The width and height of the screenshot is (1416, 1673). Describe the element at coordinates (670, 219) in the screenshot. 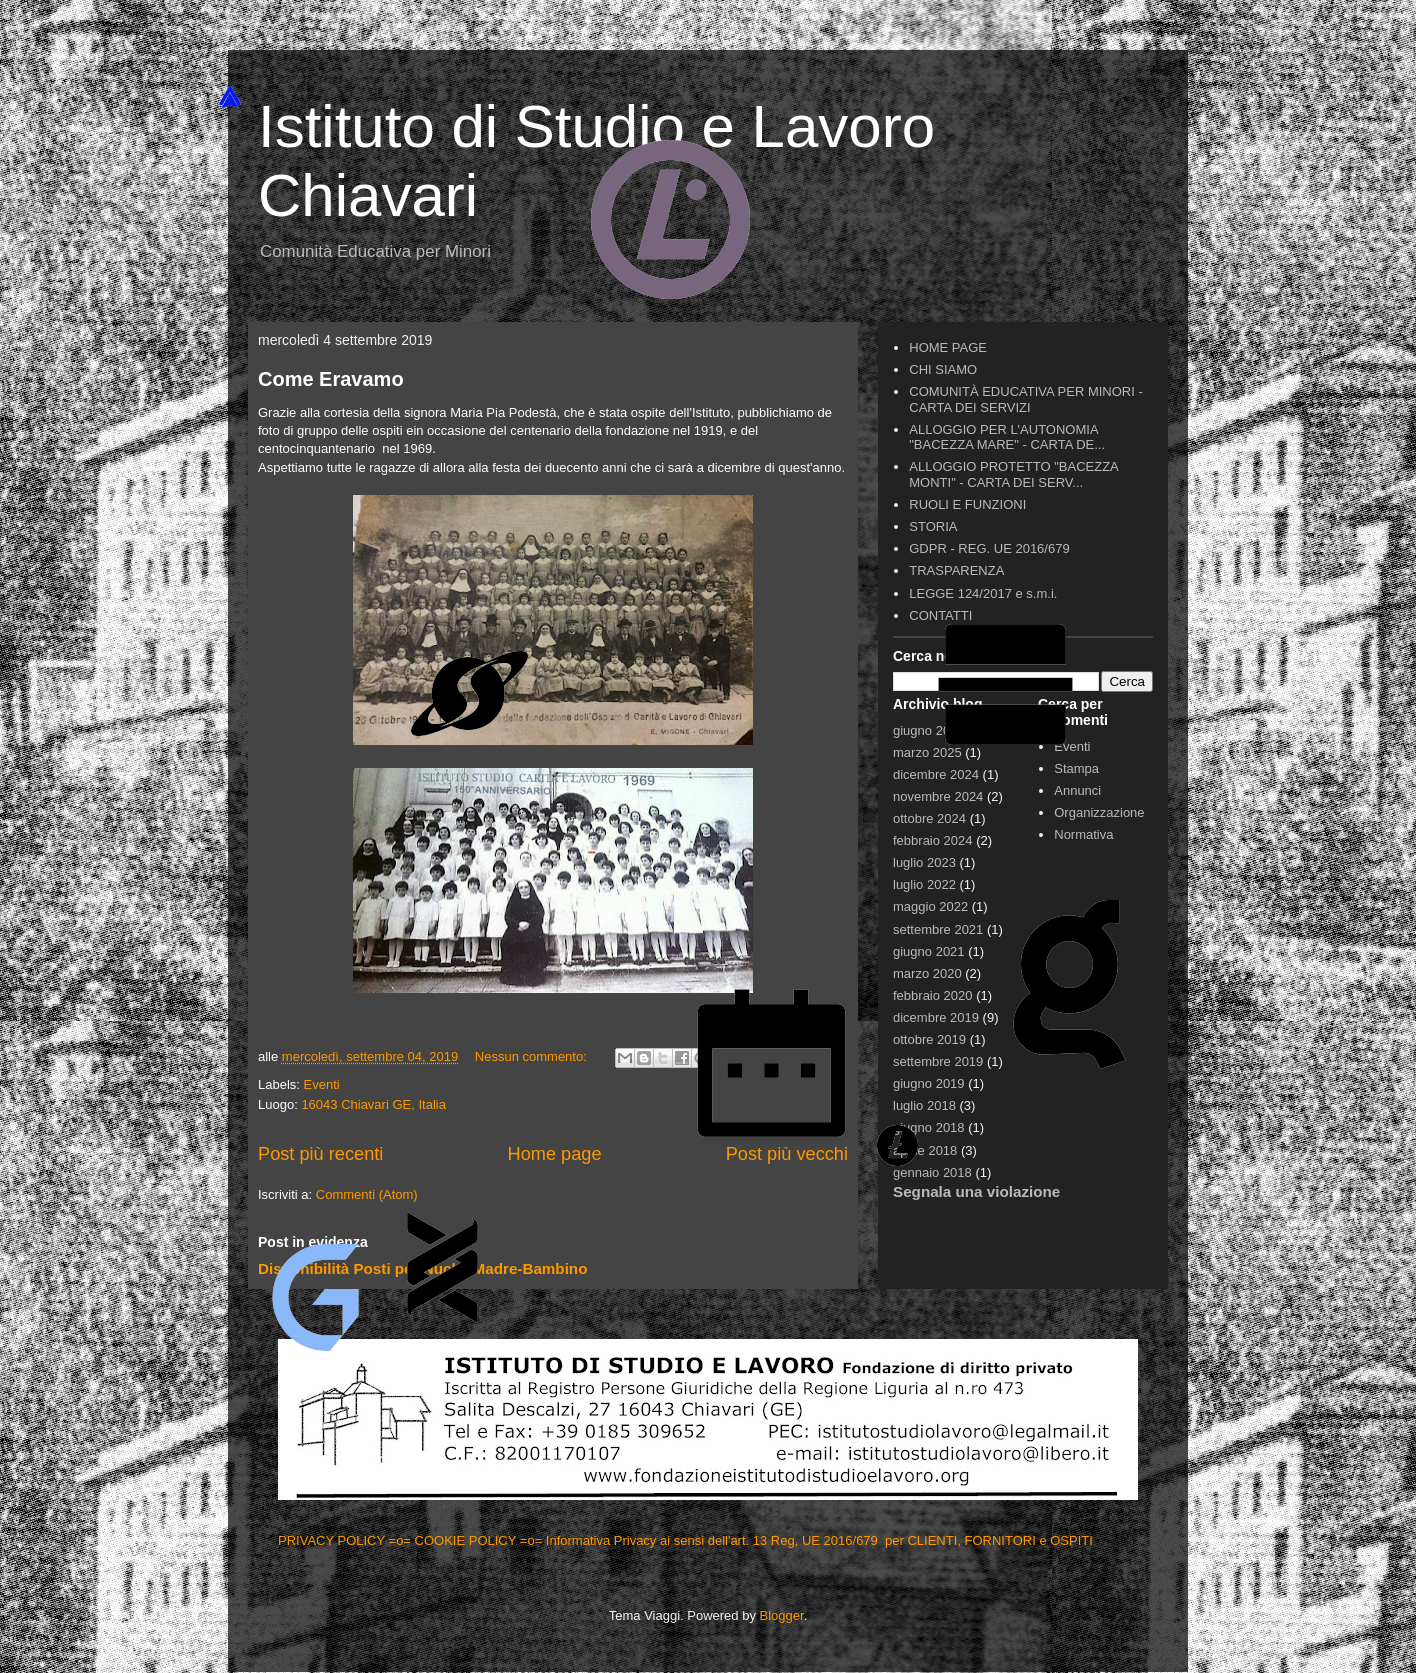

I see `linux professional institute logo` at that location.